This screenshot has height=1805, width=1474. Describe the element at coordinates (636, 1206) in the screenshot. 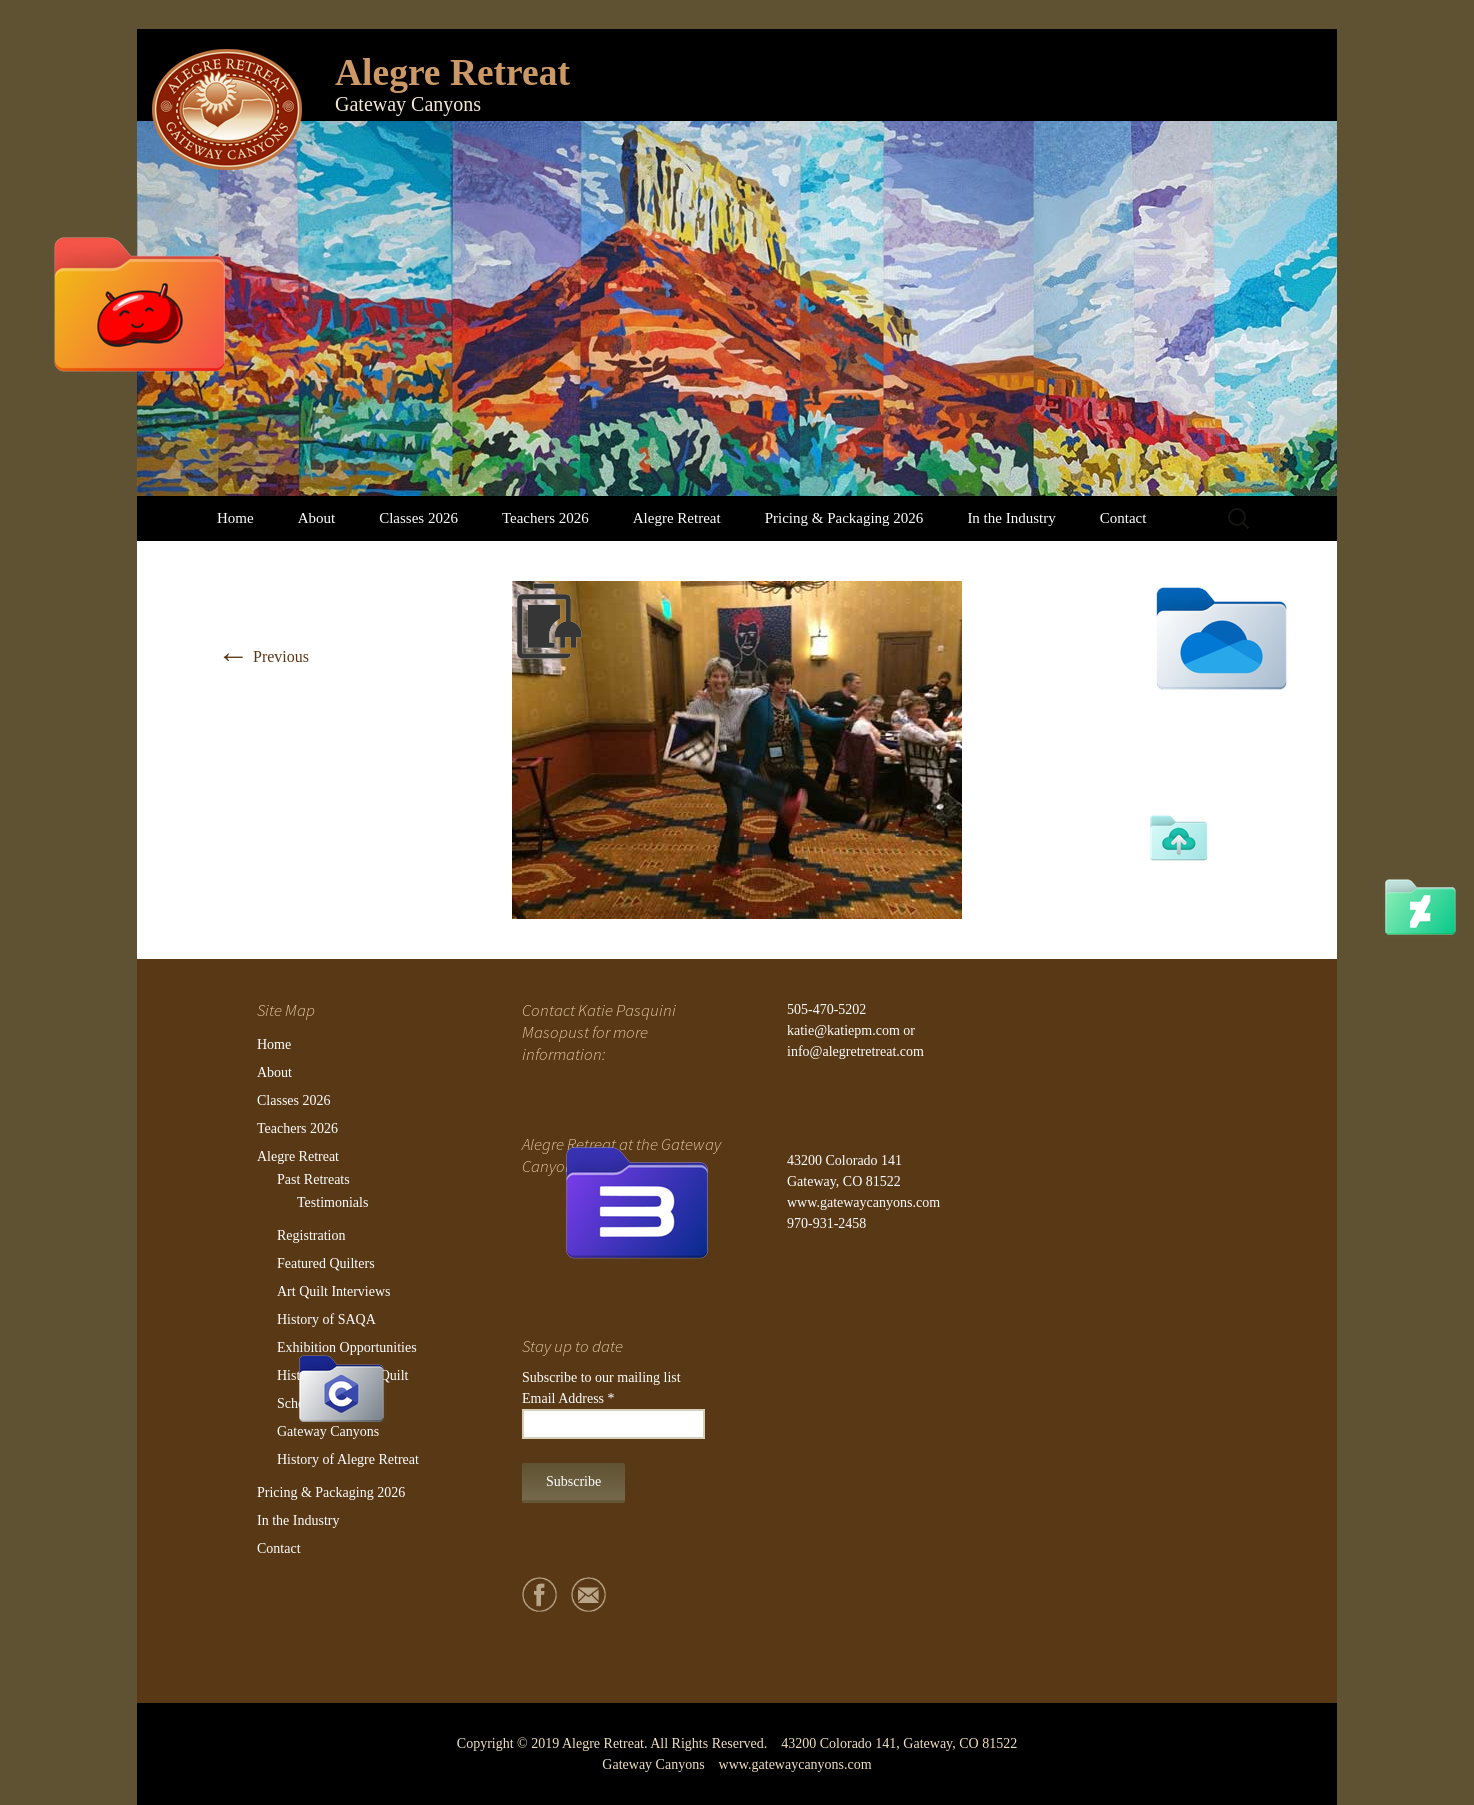

I see `rpcs3 emulator folder` at that location.